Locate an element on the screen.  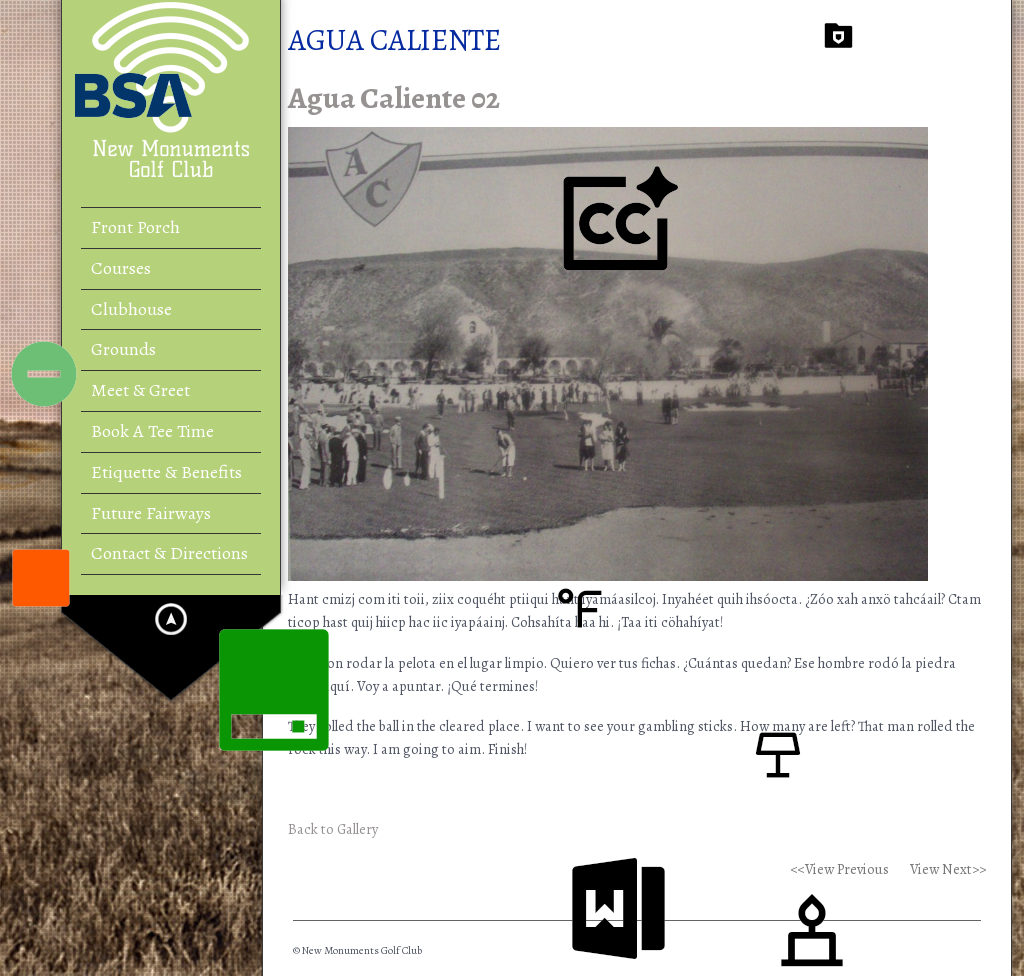
access protected or secure files is located at coordinates (838, 35).